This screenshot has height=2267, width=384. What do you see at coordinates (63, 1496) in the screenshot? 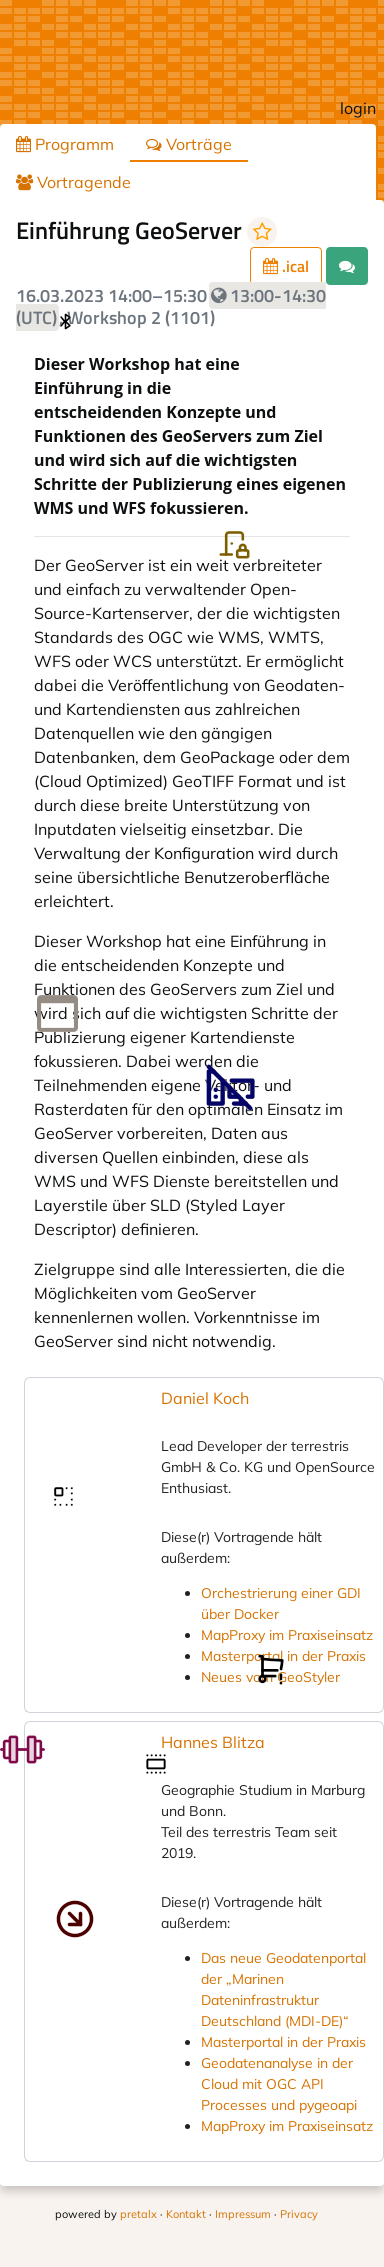
I see `align content to top-left corner` at bounding box center [63, 1496].